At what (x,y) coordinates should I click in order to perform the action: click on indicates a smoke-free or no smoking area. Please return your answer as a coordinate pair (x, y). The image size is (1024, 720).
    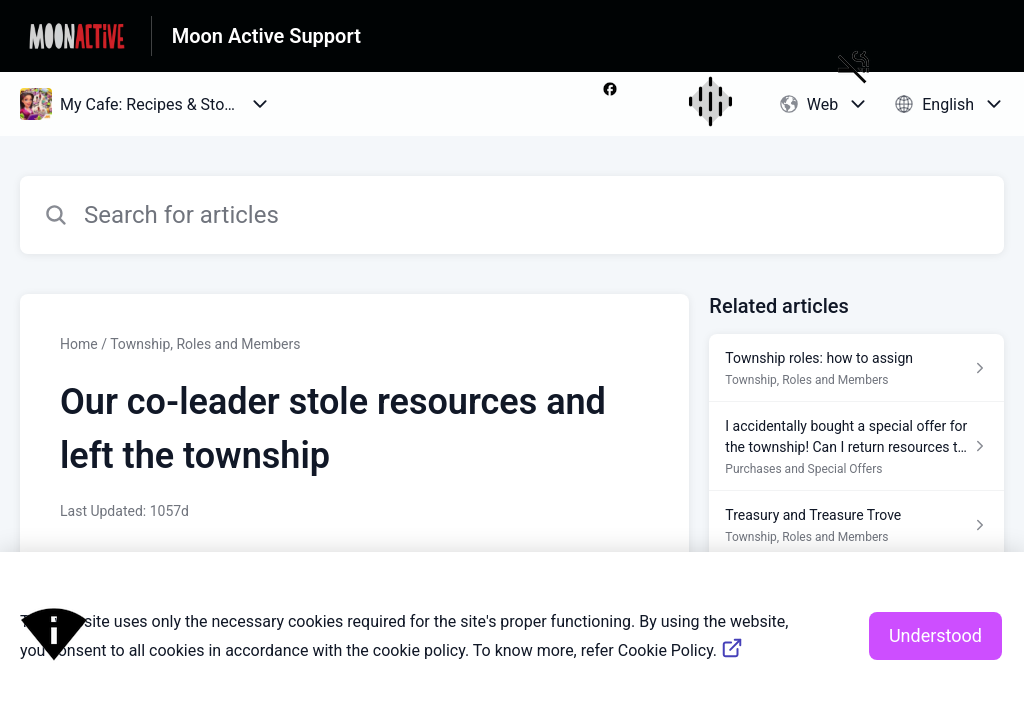
    Looking at the image, I should click on (853, 66).